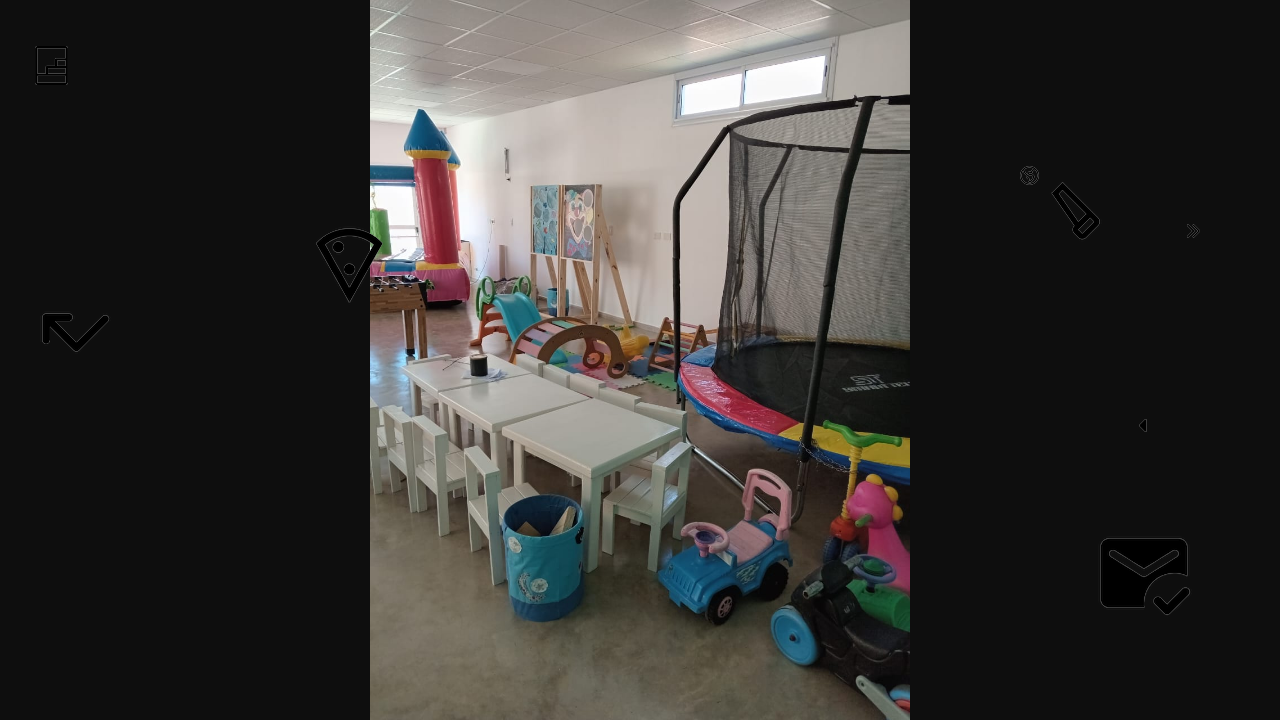 The width and height of the screenshot is (1280, 720). What do you see at coordinates (51, 65) in the screenshot?
I see `indicates stairs or stairway access` at bounding box center [51, 65].